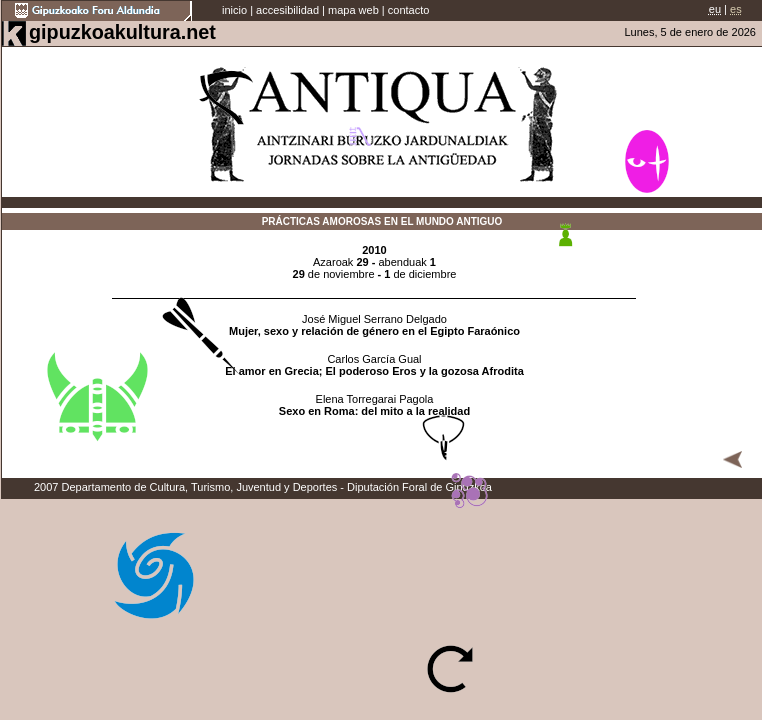 The image size is (762, 720). I want to click on play darts or dart-themed game, so click(201, 336).